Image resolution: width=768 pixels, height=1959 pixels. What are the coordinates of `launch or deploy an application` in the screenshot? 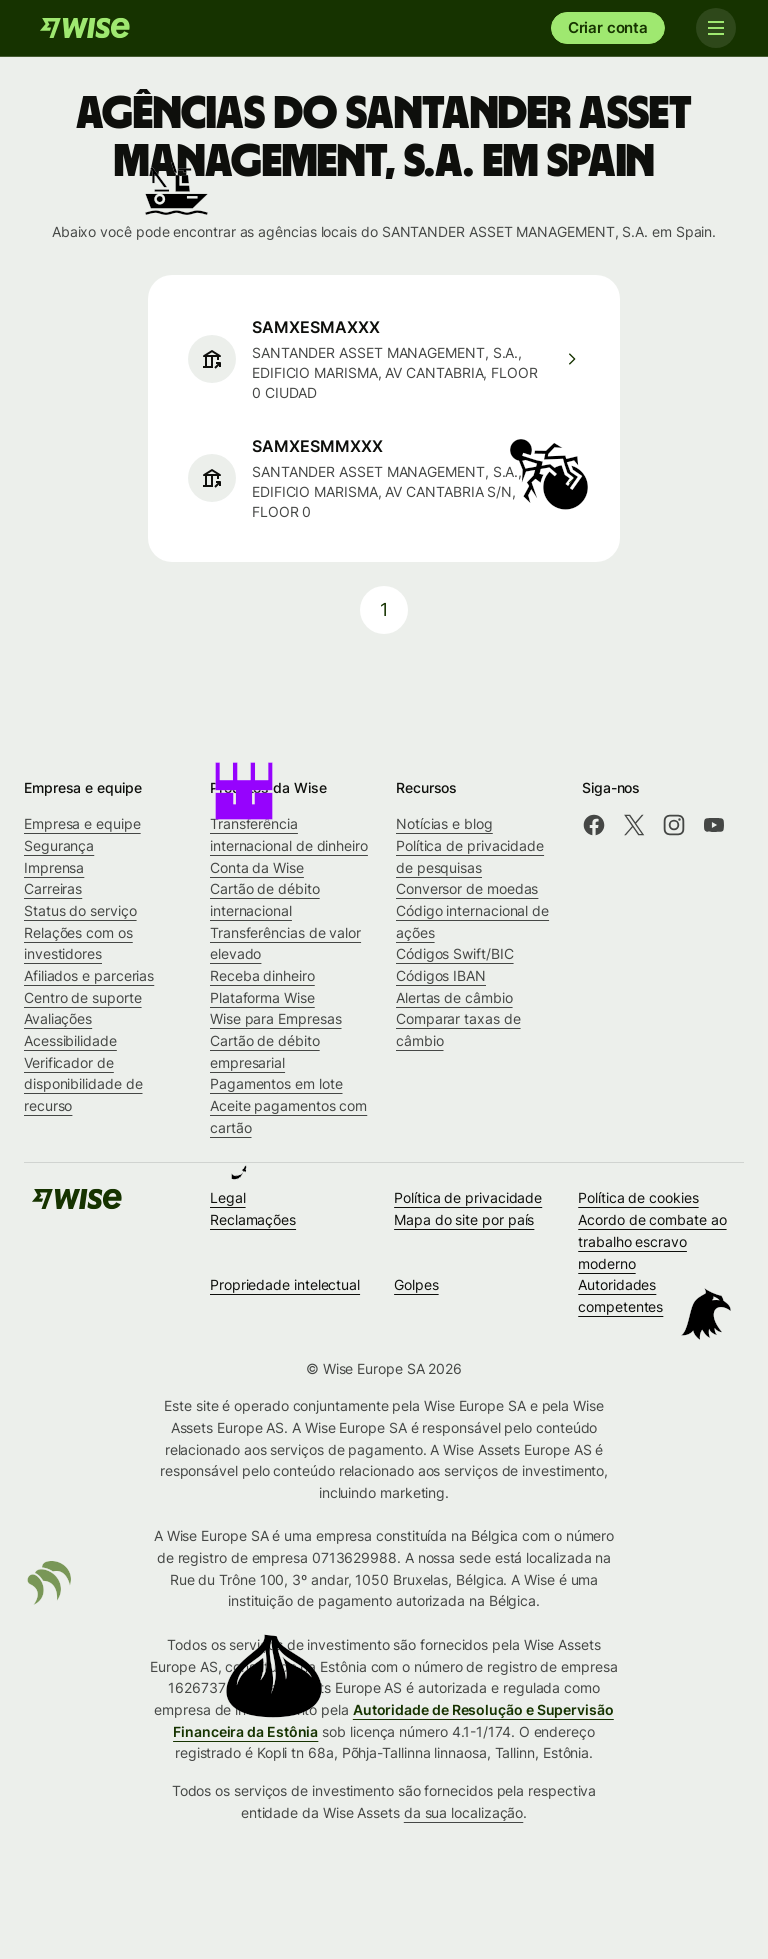 It's located at (239, 1172).